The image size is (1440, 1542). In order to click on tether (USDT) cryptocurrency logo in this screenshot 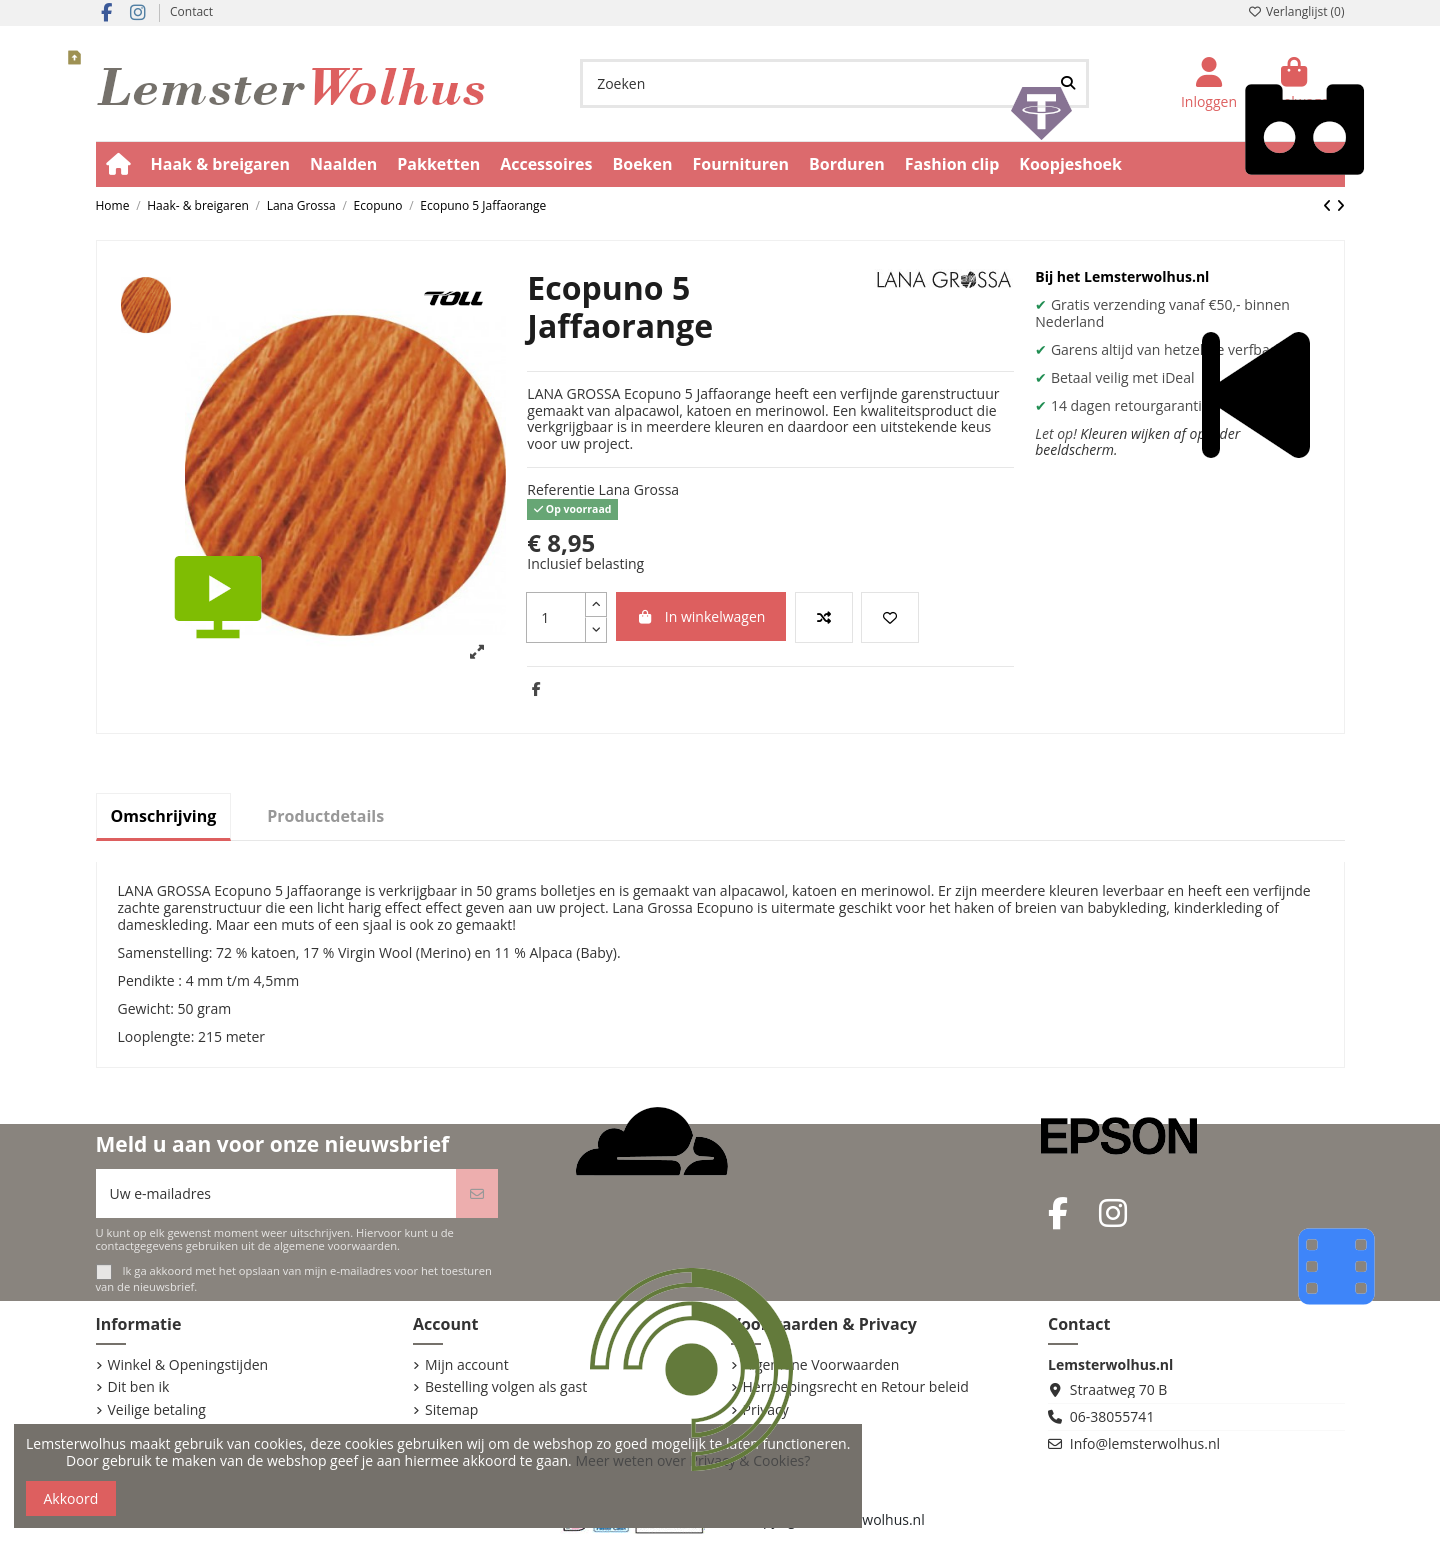, I will do `click(1041, 113)`.